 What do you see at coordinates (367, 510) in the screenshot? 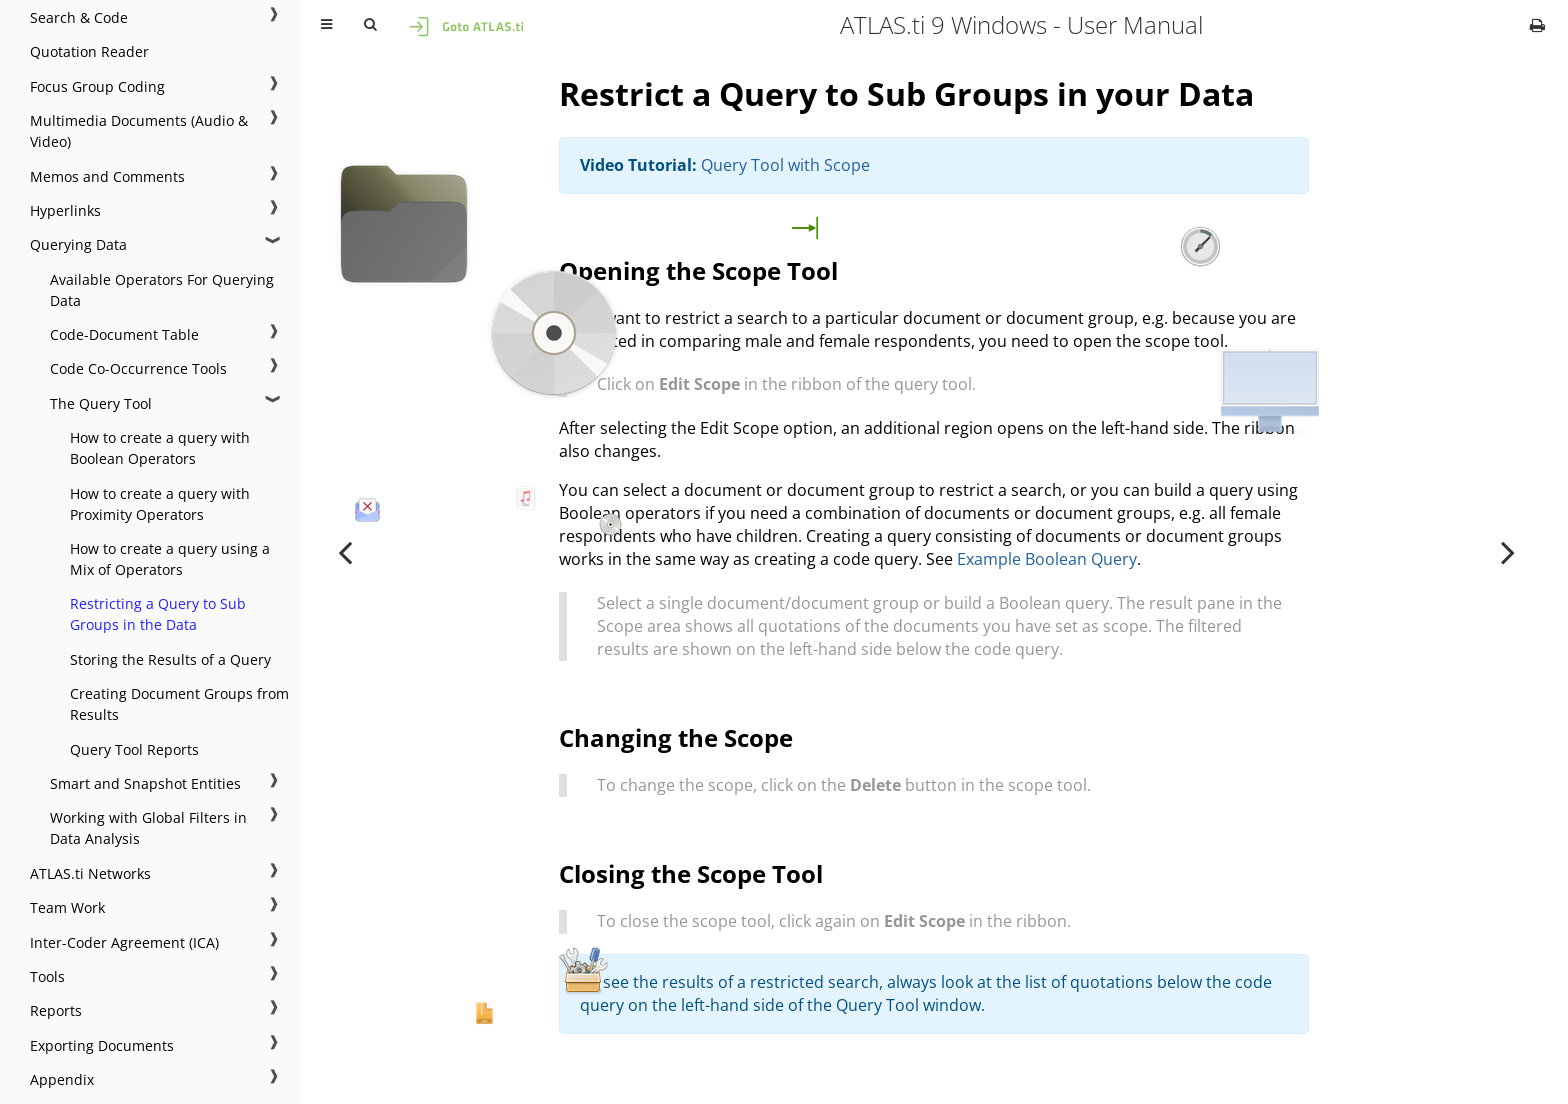
I see `mark email as junk or spam` at bounding box center [367, 510].